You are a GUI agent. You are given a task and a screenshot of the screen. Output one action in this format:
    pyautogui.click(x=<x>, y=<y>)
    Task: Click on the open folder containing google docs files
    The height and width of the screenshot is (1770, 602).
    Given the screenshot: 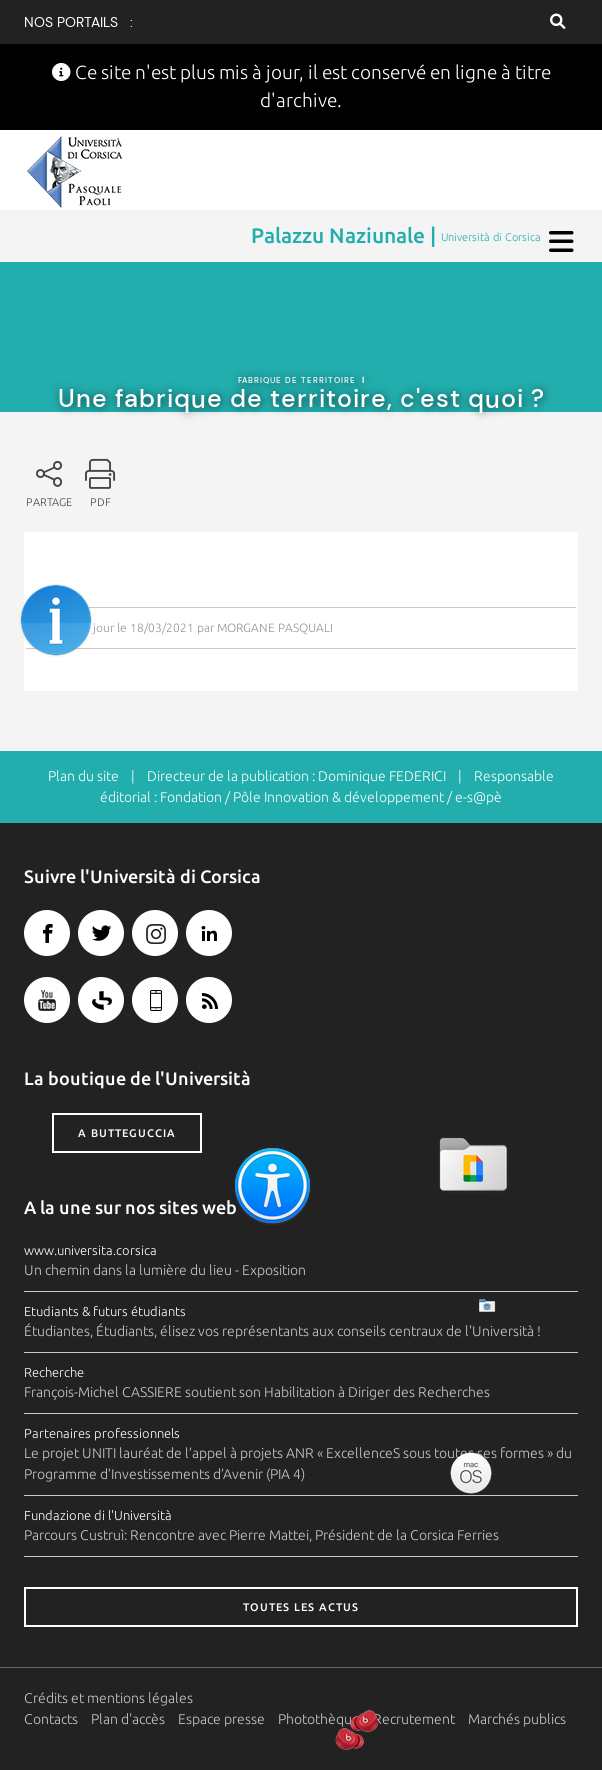 What is the action you would take?
    pyautogui.click(x=473, y=1166)
    